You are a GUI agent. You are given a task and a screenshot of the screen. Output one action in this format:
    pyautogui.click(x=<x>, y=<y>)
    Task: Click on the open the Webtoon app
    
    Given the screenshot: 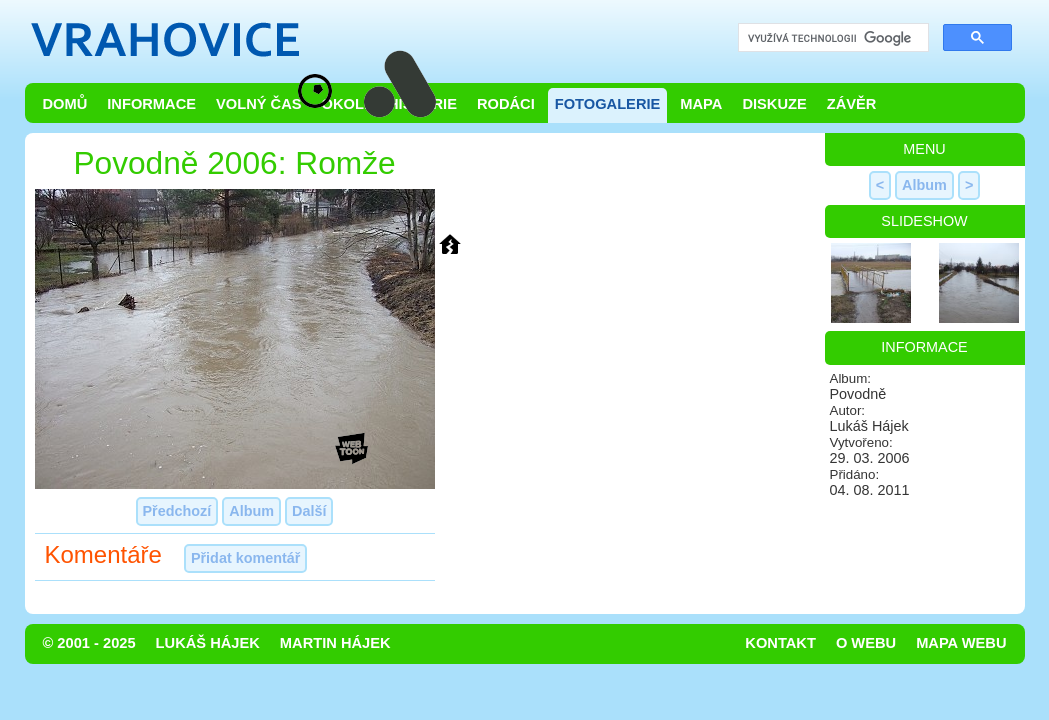 What is the action you would take?
    pyautogui.click(x=351, y=448)
    